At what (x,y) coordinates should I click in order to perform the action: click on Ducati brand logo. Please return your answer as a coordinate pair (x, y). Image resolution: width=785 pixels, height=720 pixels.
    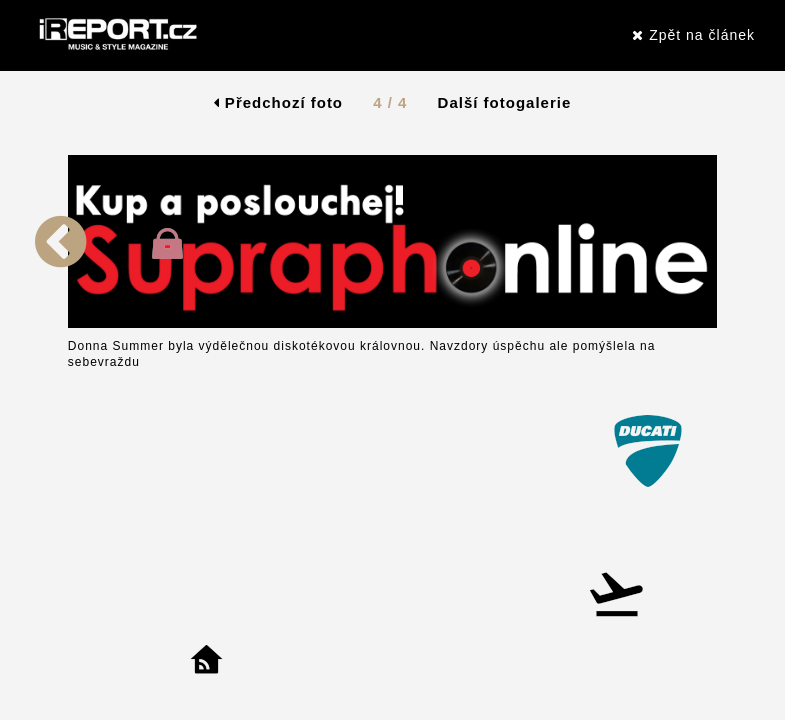
    Looking at the image, I should click on (648, 451).